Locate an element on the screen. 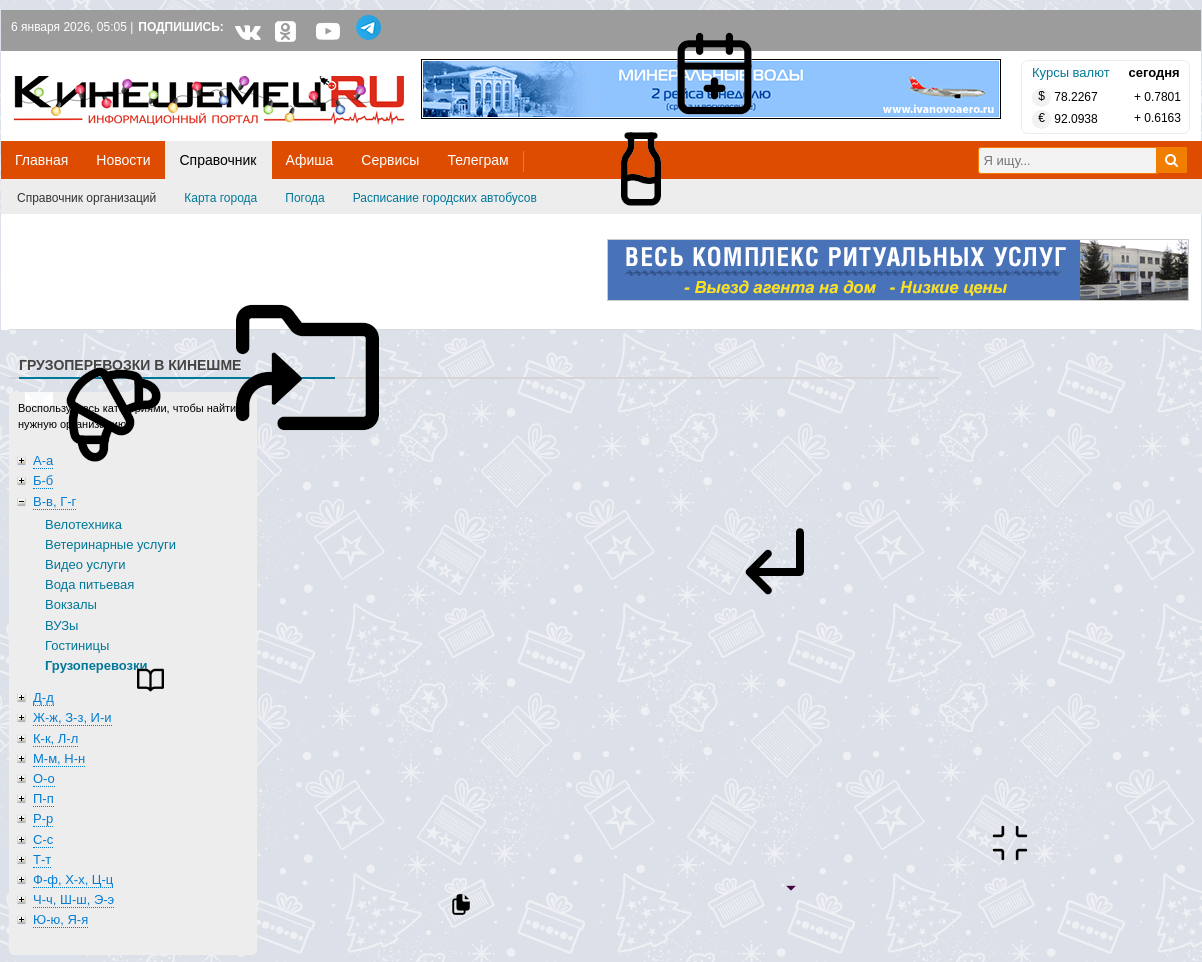 This screenshot has height=962, width=1202. exit fullscreen mode is located at coordinates (1010, 843).